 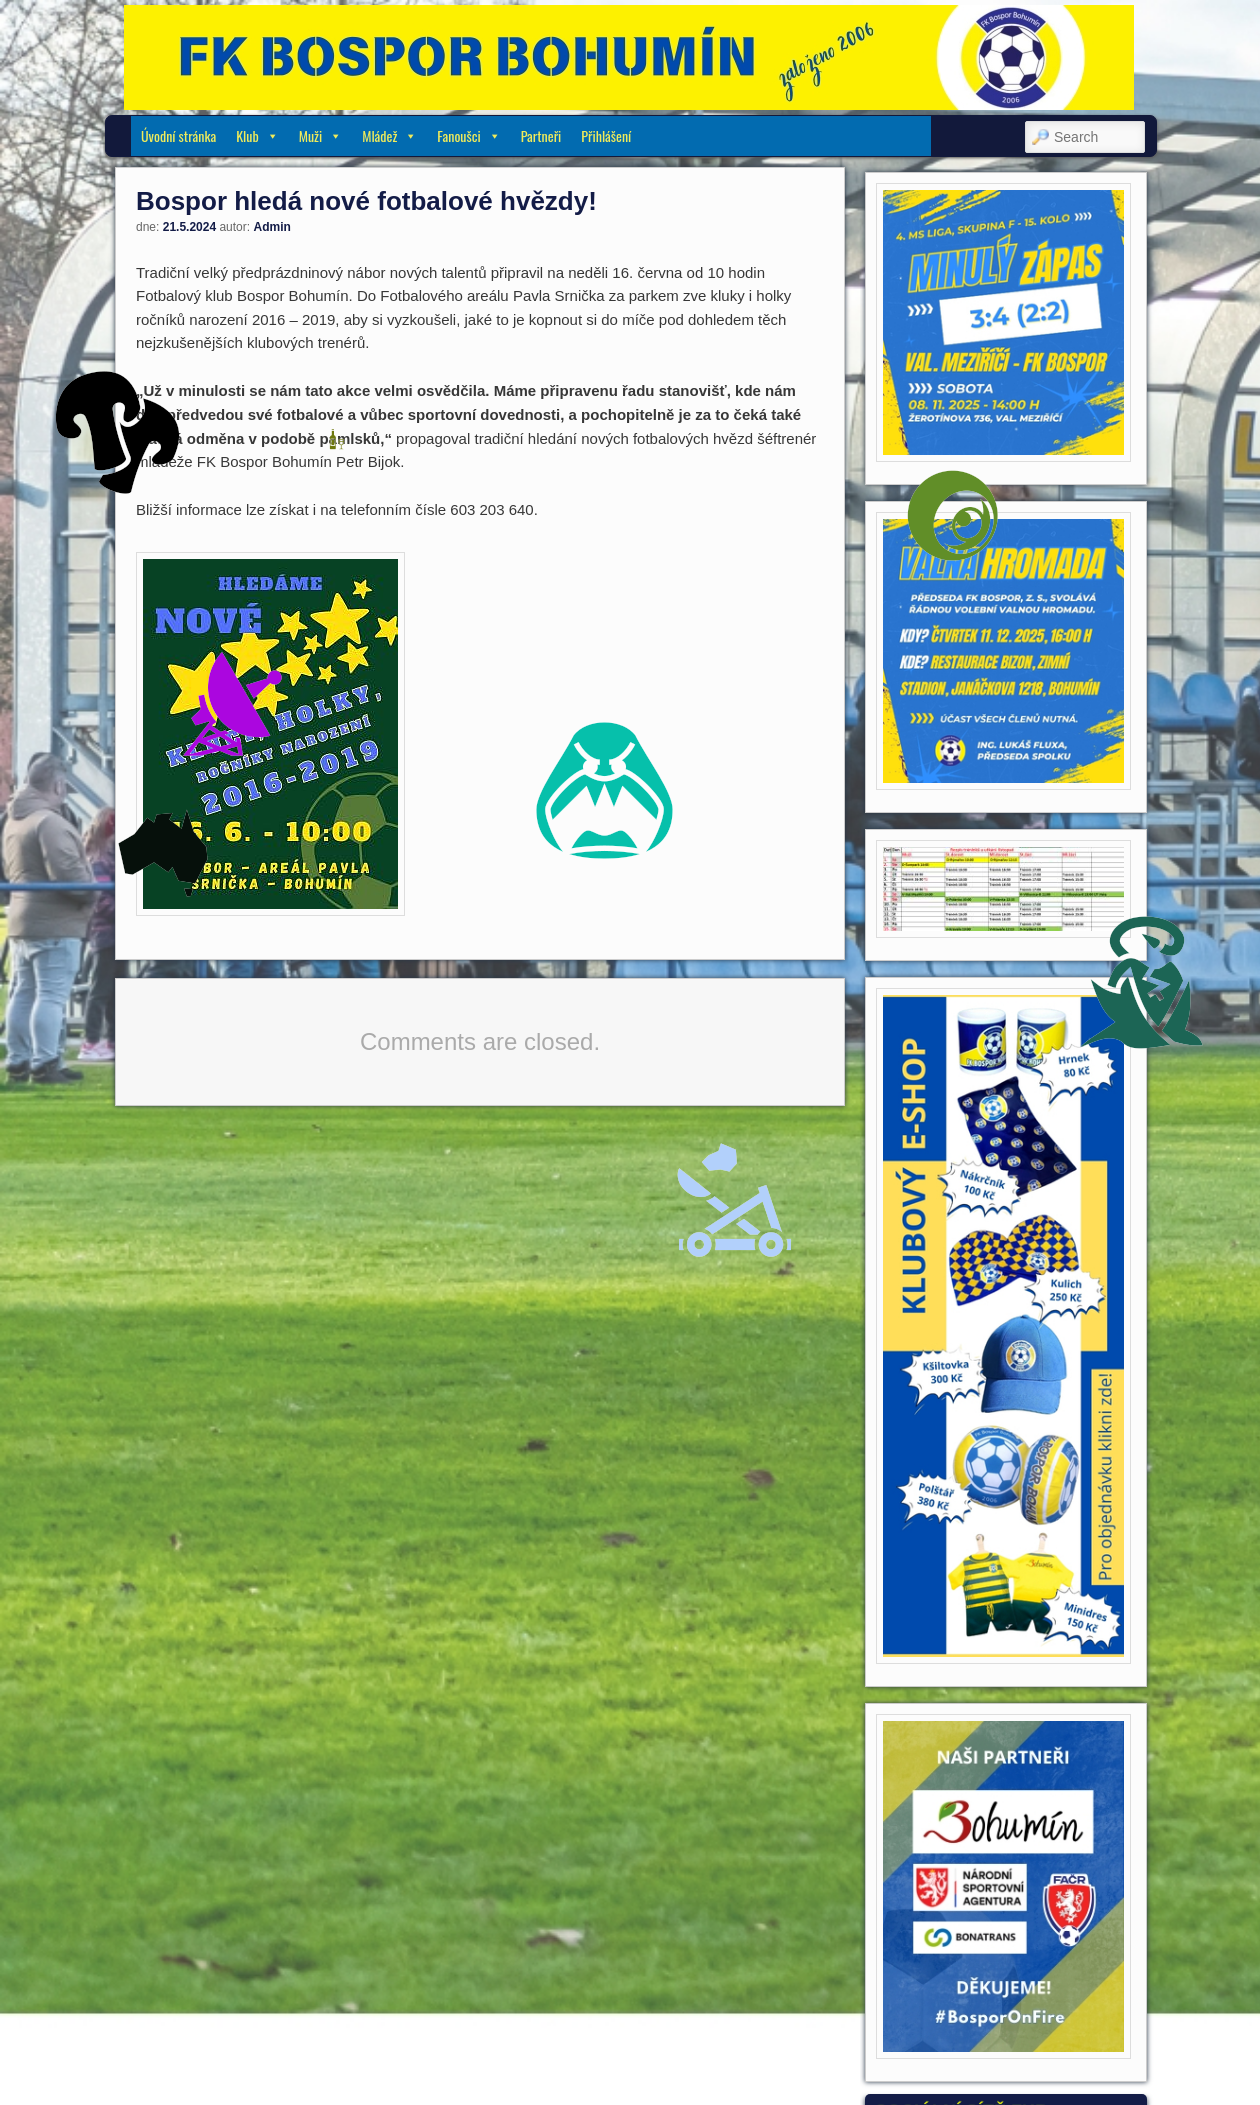 What do you see at coordinates (337, 439) in the screenshot?
I see `browse wine selection or beverage menu` at bounding box center [337, 439].